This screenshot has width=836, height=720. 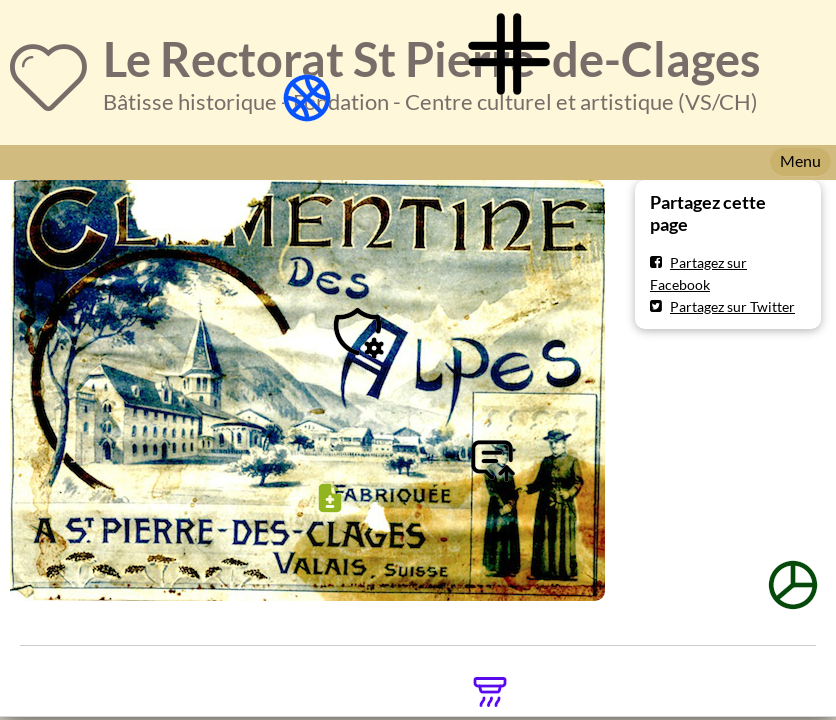 I want to click on access basketball or sports-related content, so click(x=307, y=98).